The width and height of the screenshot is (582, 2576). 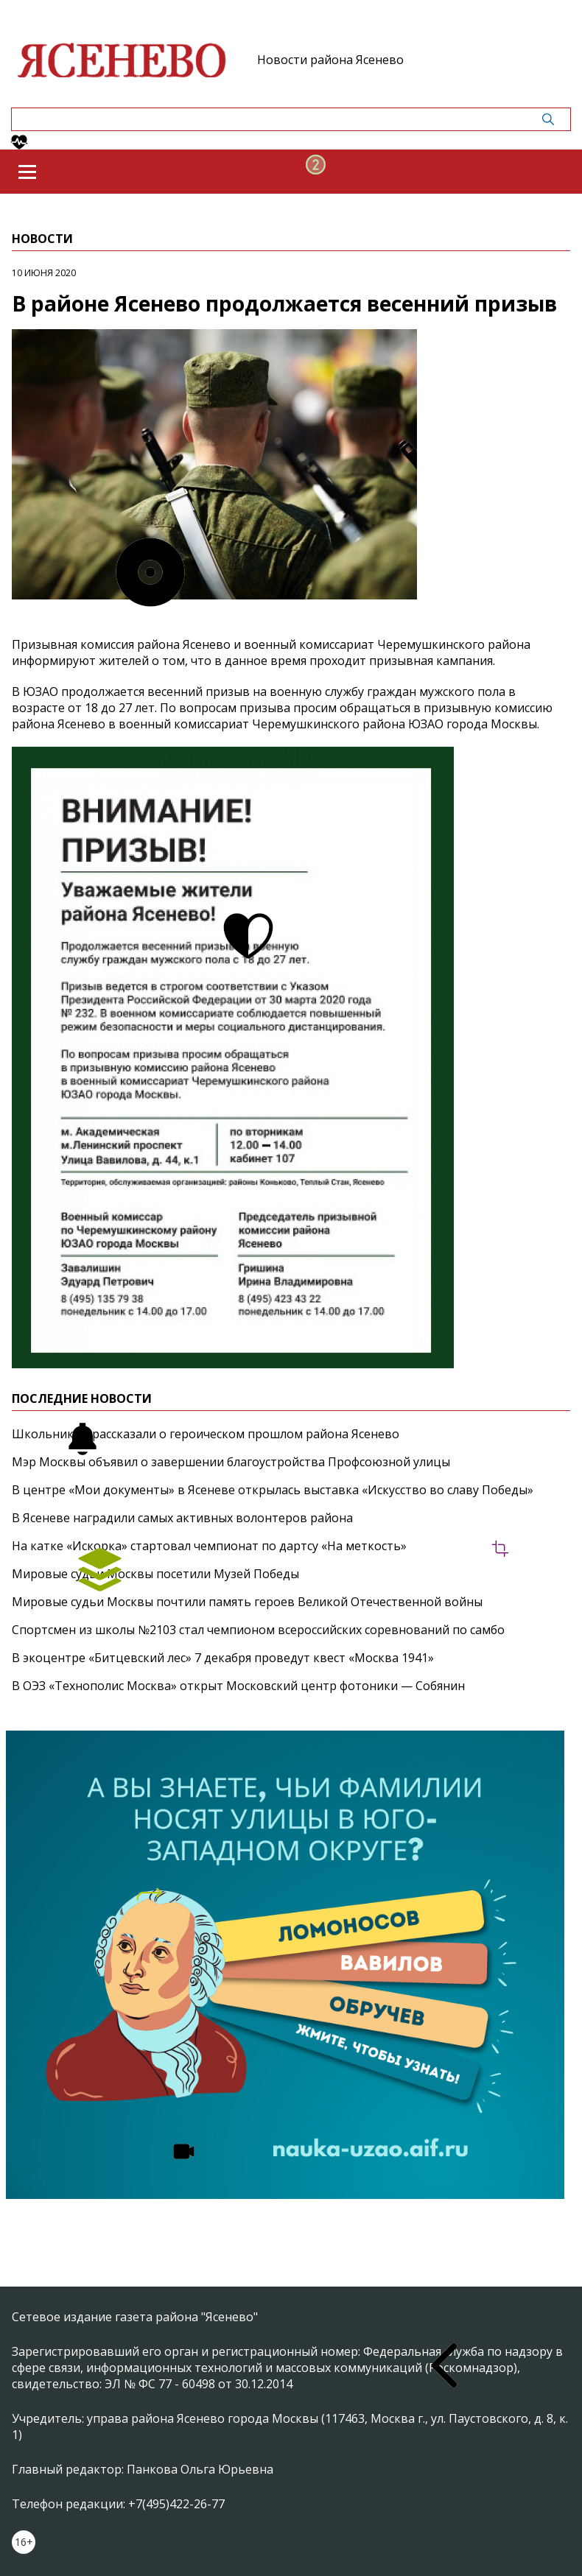 What do you see at coordinates (444, 2365) in the screenshot?
I see `go back to the previous screen` at bounding box center [444, 2365].